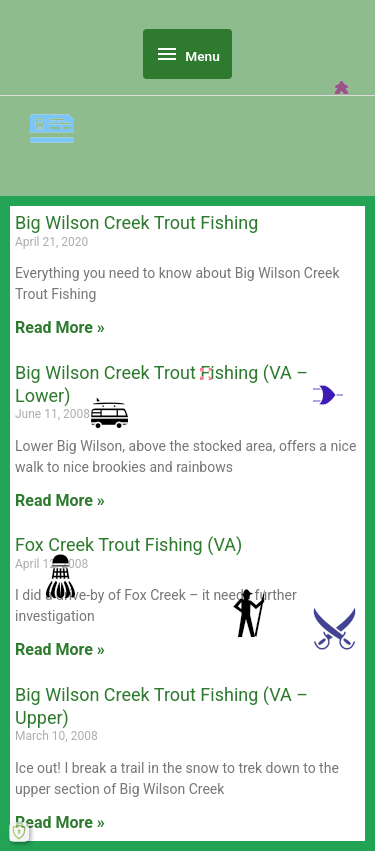 The image size is (375, 851). What do you see at coordinates (334, 628) in the screenshot?
I see `initiate combat or battle mode` at bounding box center [334, 628].